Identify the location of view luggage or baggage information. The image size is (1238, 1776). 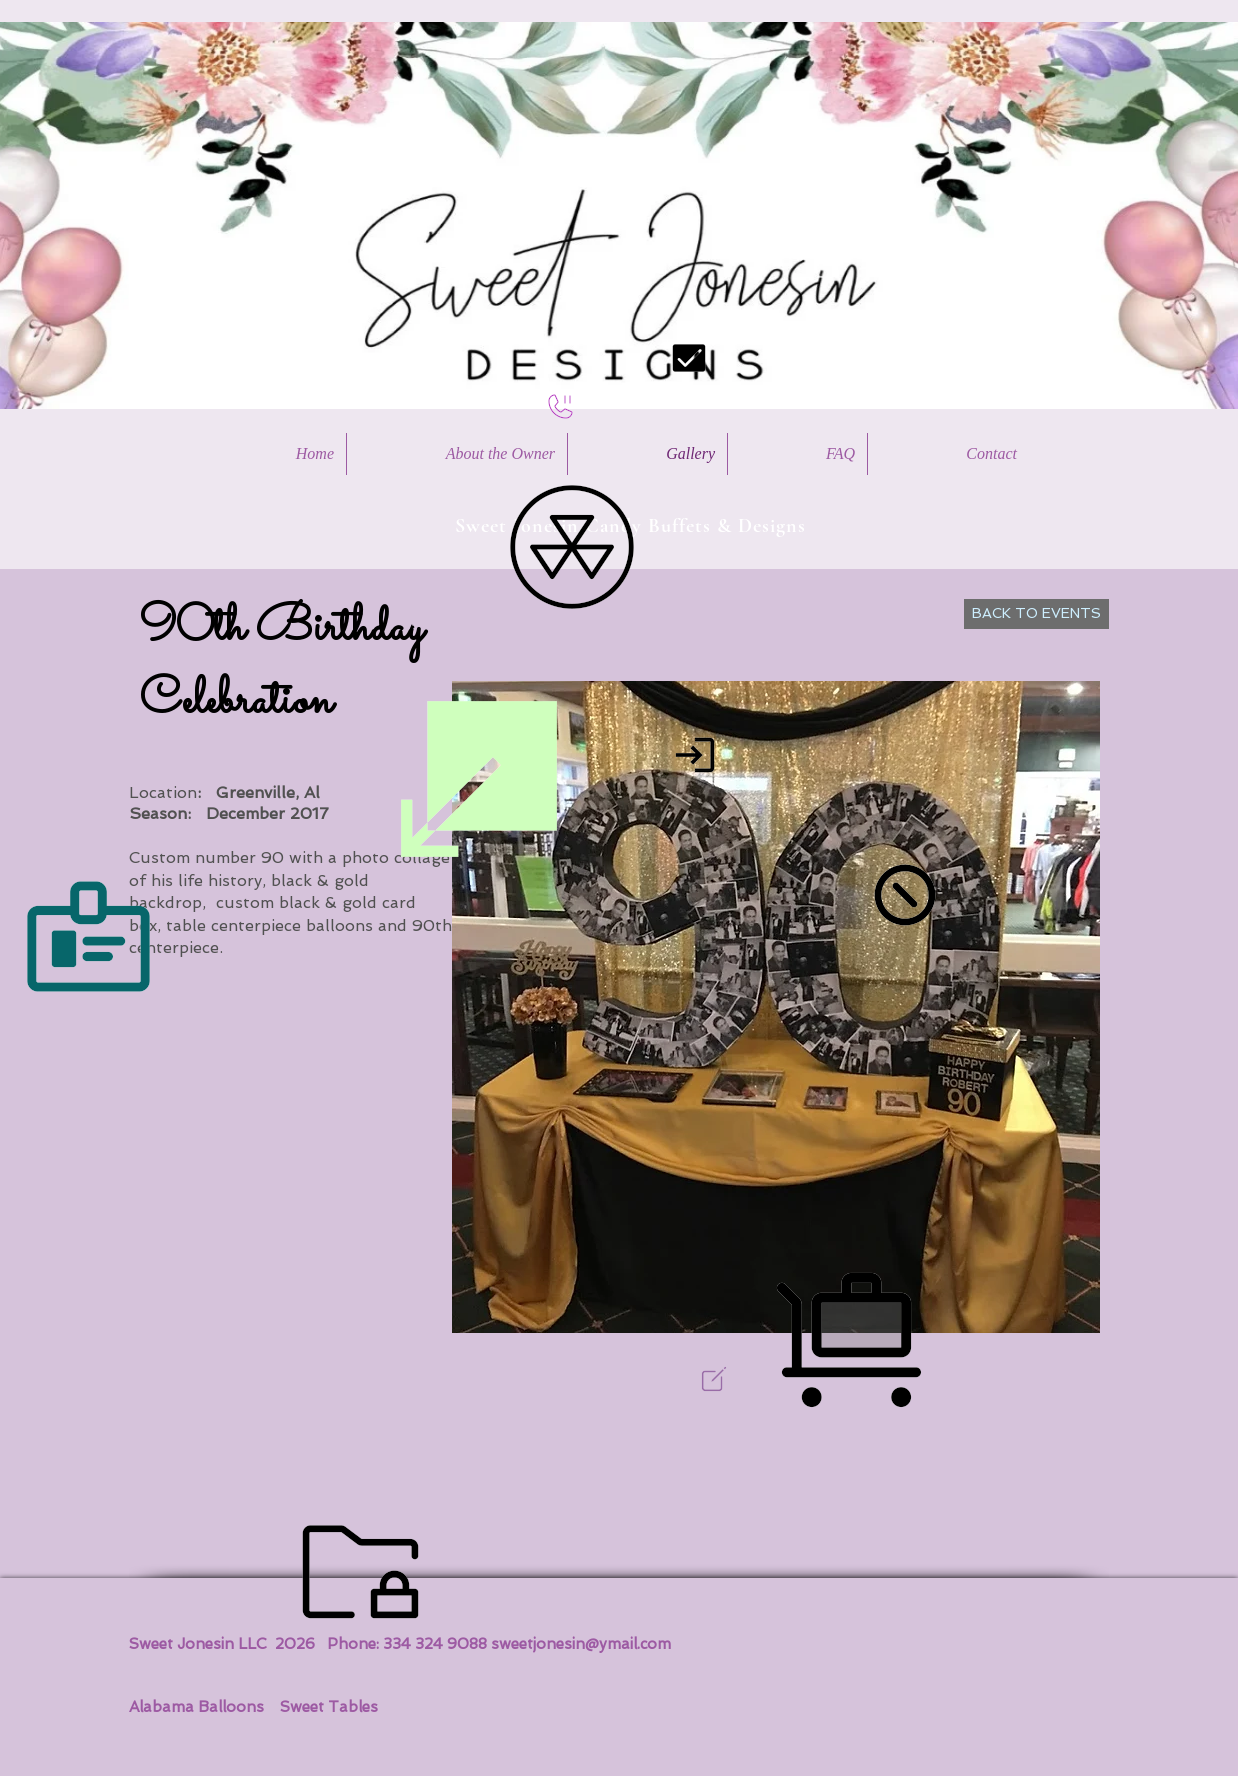
(846, 1337).